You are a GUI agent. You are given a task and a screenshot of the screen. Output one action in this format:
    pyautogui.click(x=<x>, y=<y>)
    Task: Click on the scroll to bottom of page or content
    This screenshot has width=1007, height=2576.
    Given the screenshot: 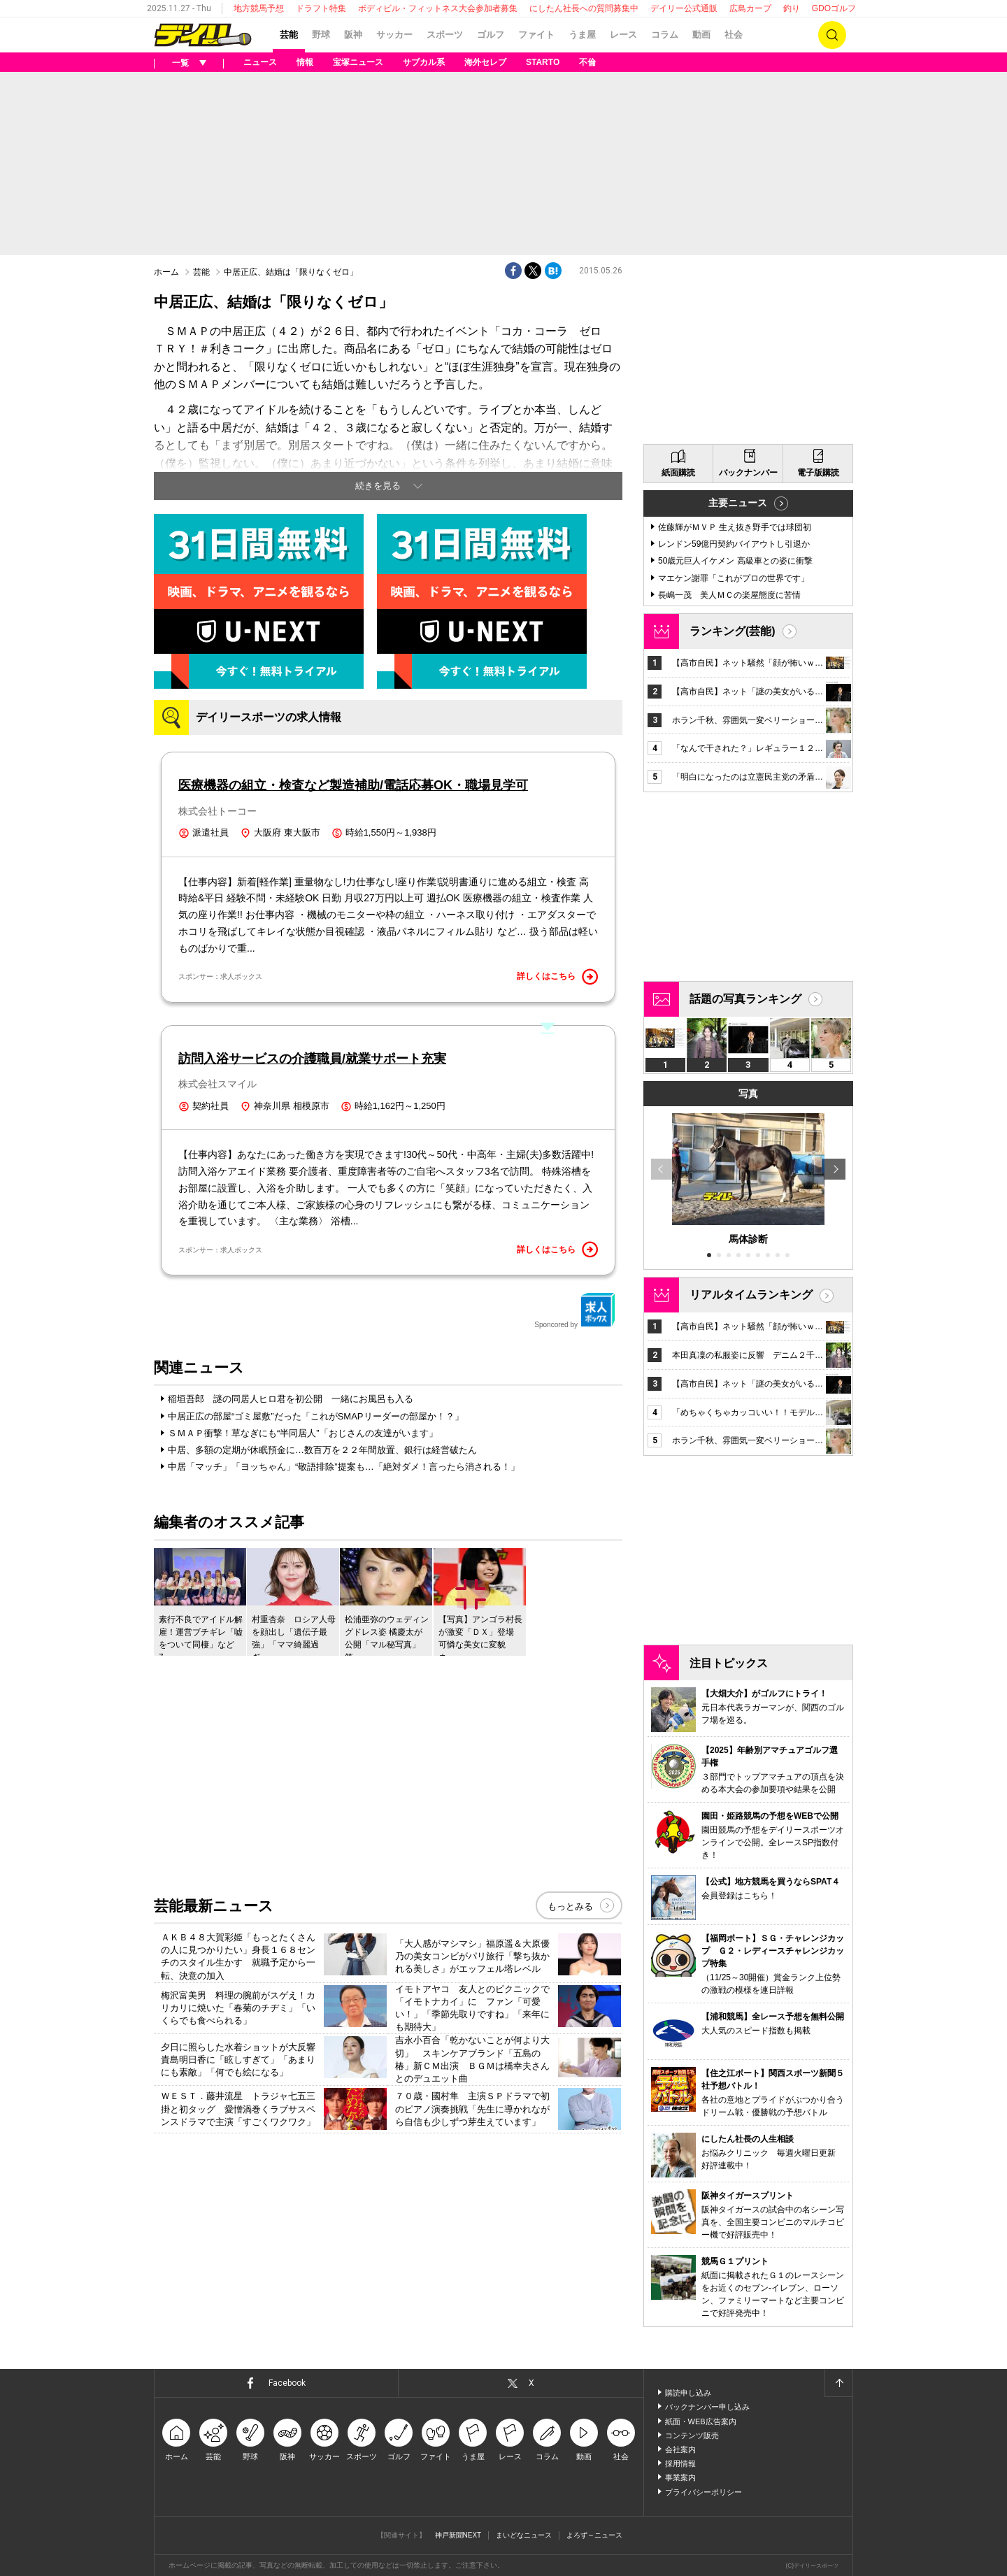 What is the action you would take?
    pyautogui.click(x=548, y=1028)
    